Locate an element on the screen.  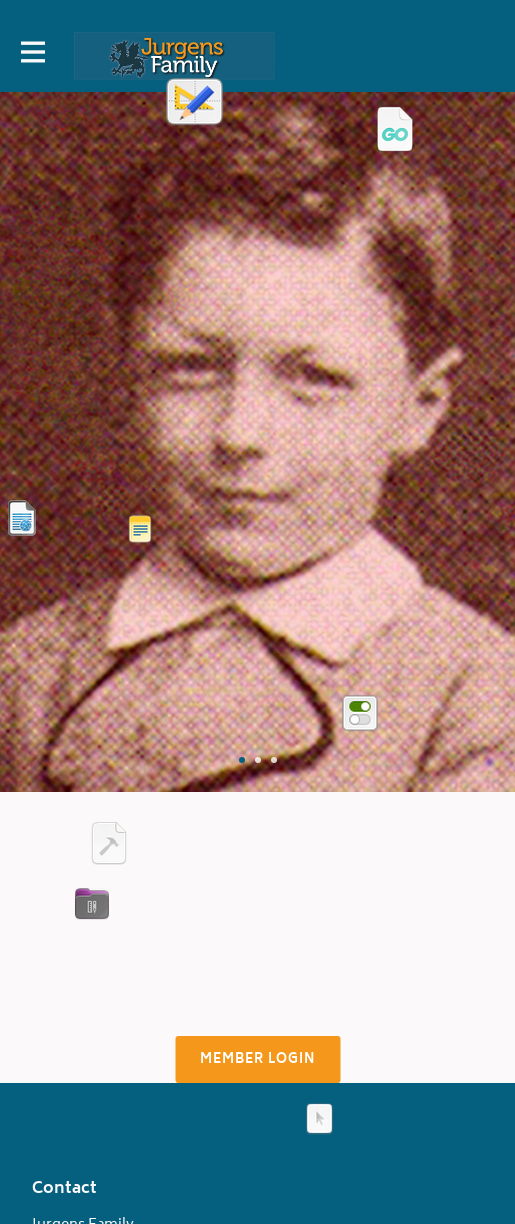
open your templates folder is located at coordinates (92, 903).